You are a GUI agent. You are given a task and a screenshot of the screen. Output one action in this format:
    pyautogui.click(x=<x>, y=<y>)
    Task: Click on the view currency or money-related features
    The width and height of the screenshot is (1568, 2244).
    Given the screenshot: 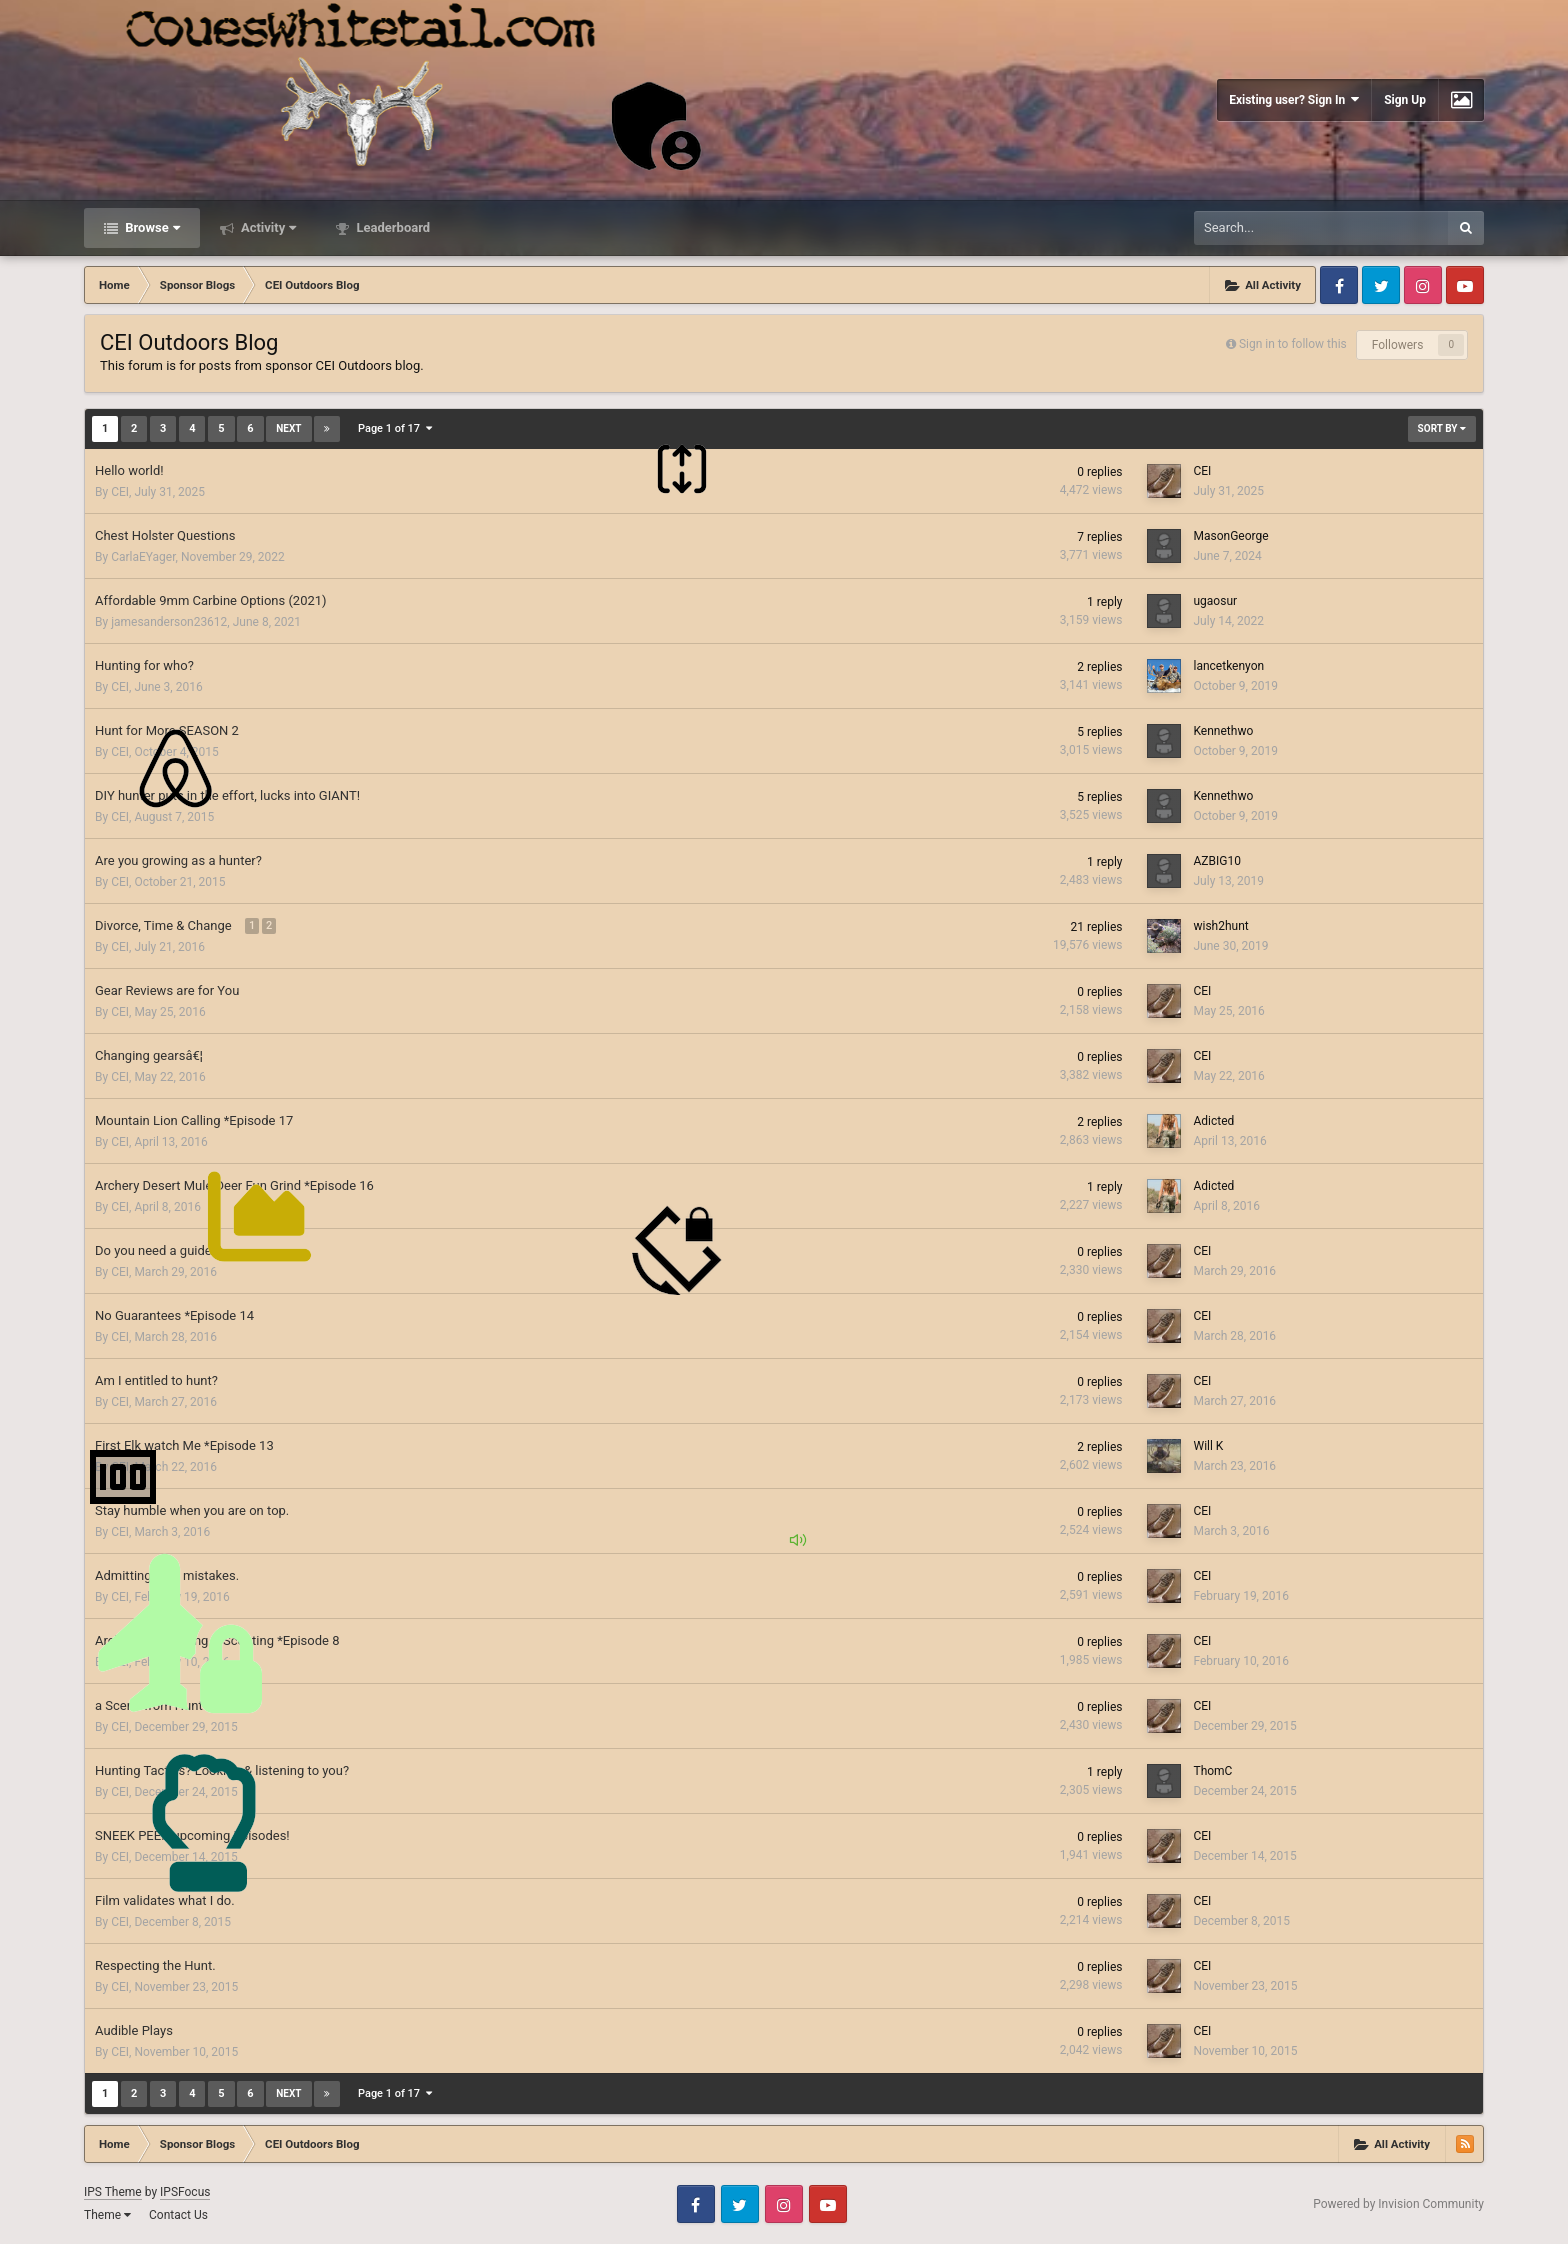 What is the action you would take?
    pyautogui.click(x=123, y=1477)
    